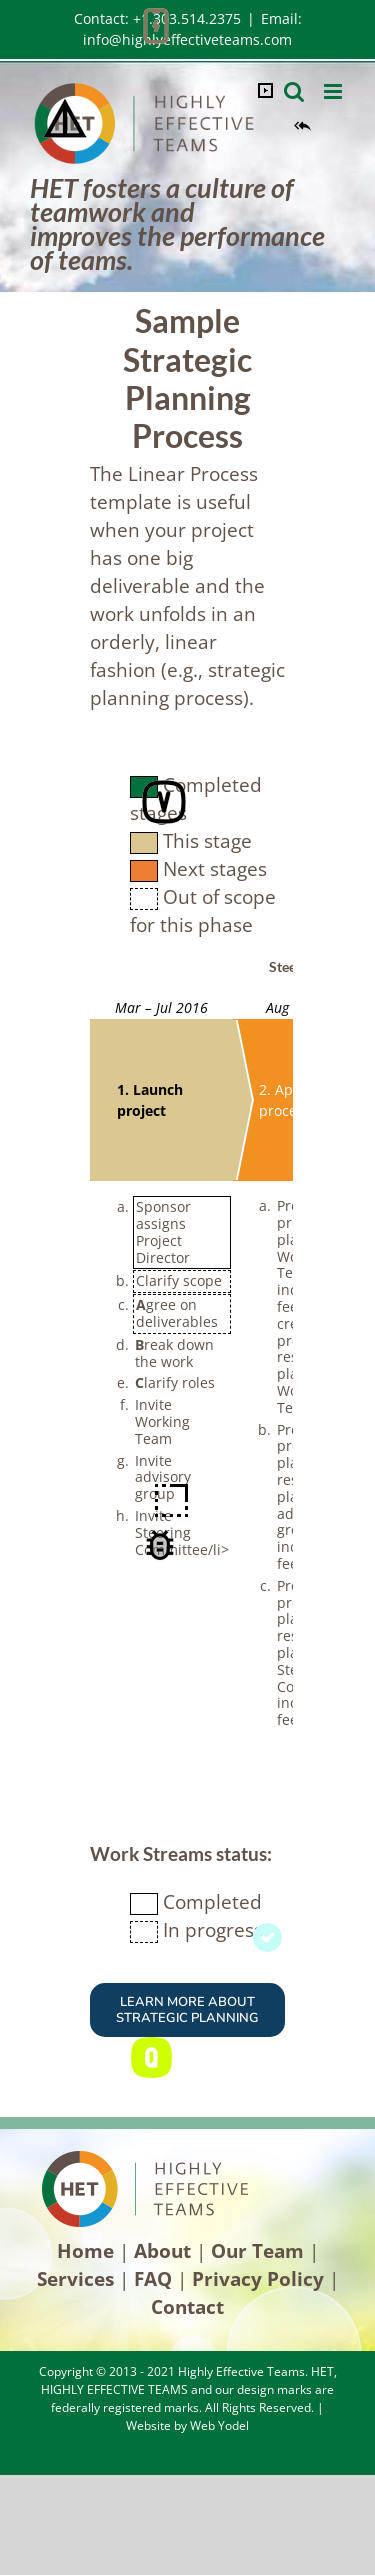 Image resolution: width=375 pixels, height=2575 pixels. What do you see at coordinates (164, 802) in the screenshot?
I see `indicates a "v" label or category tag` at bounding box center [164, 802].